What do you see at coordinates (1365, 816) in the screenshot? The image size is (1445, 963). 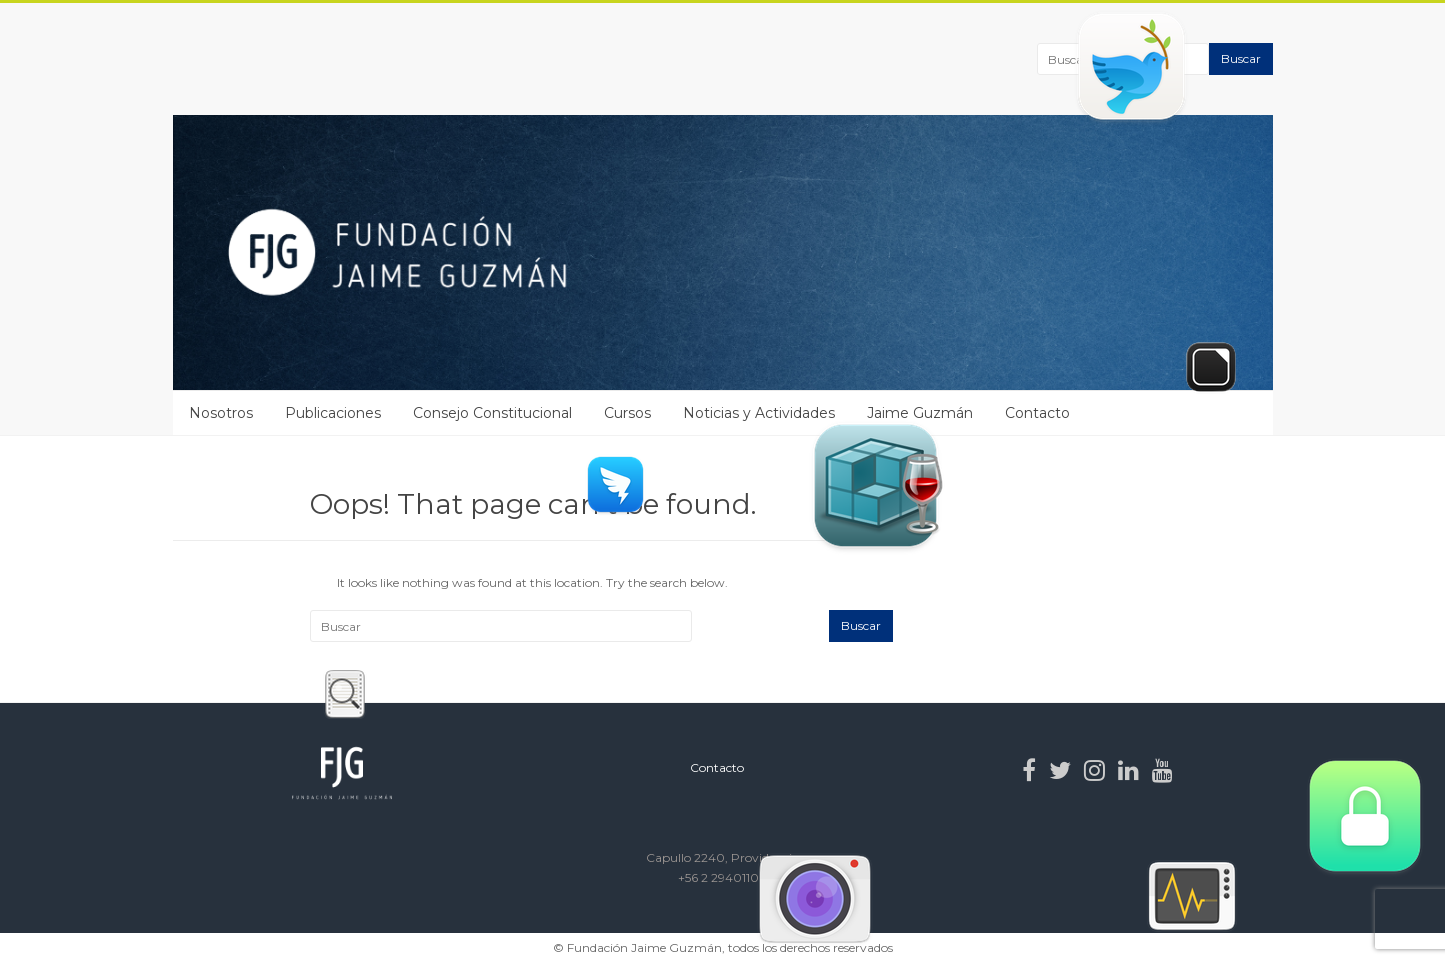 I see `lock your screen` at bounding box center [1365, 816].